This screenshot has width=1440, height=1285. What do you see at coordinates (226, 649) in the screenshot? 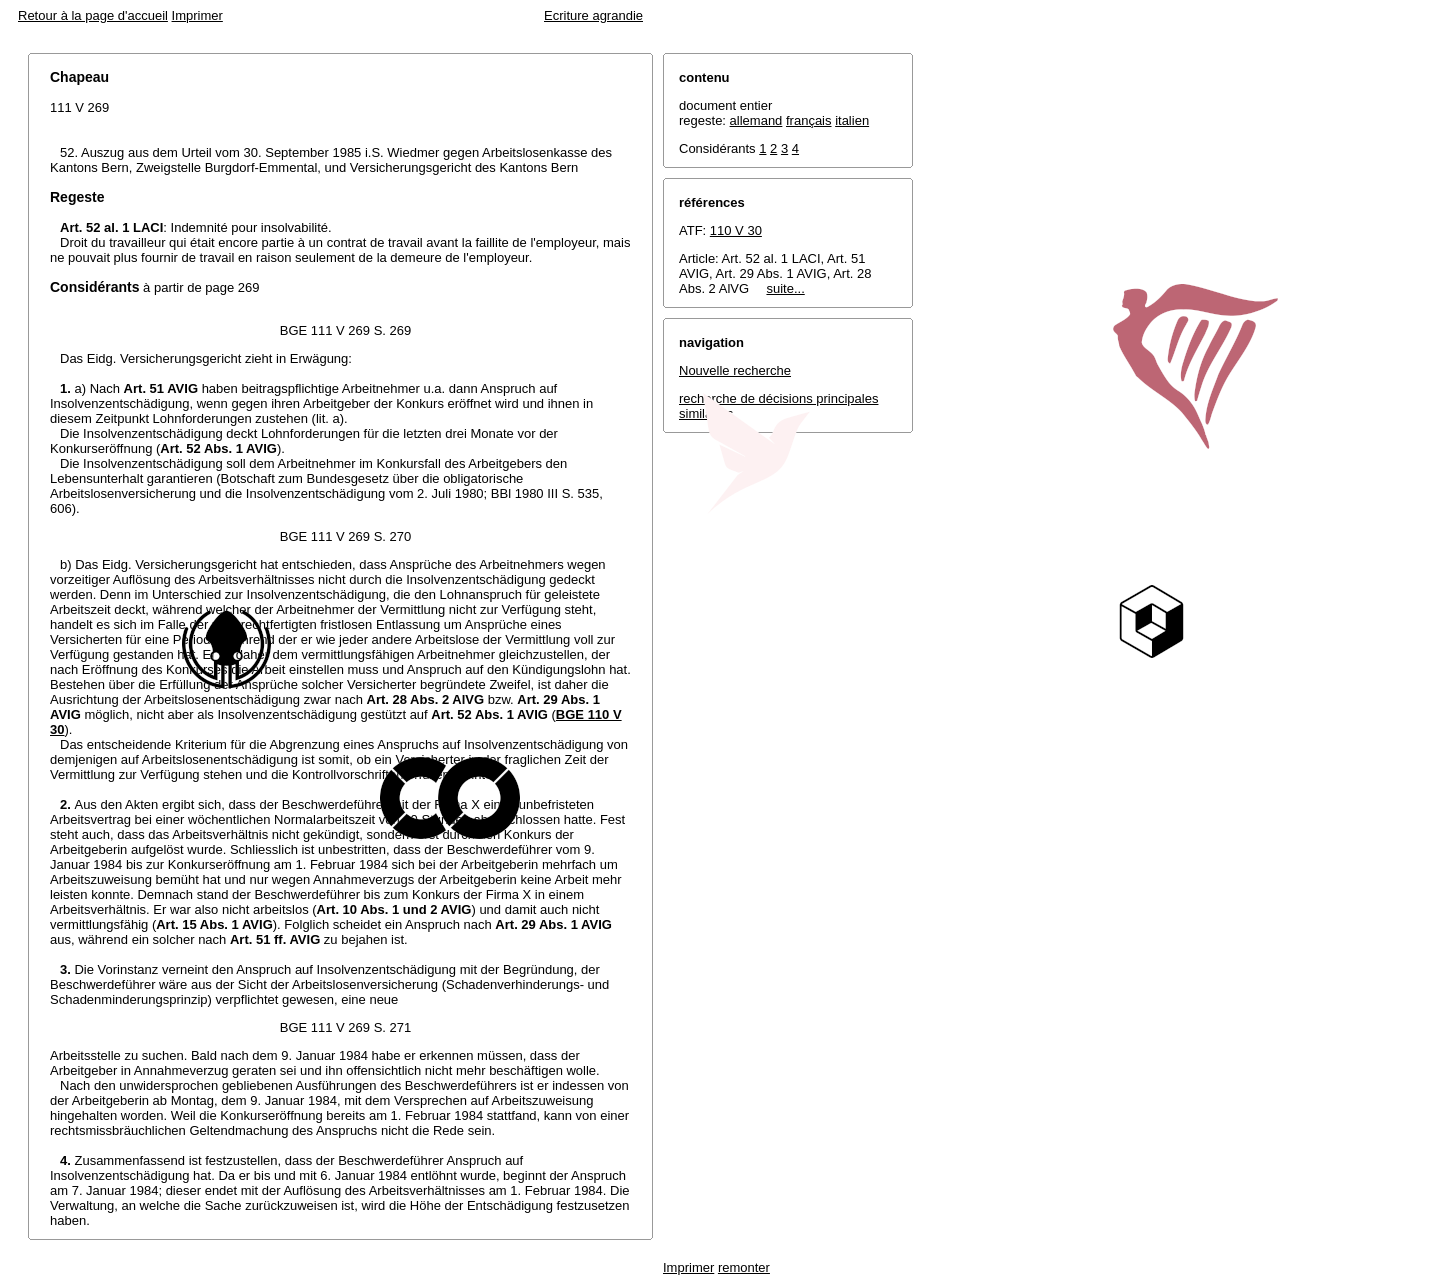
I see `open GitKraken git client` at bounding box center [226, 649].